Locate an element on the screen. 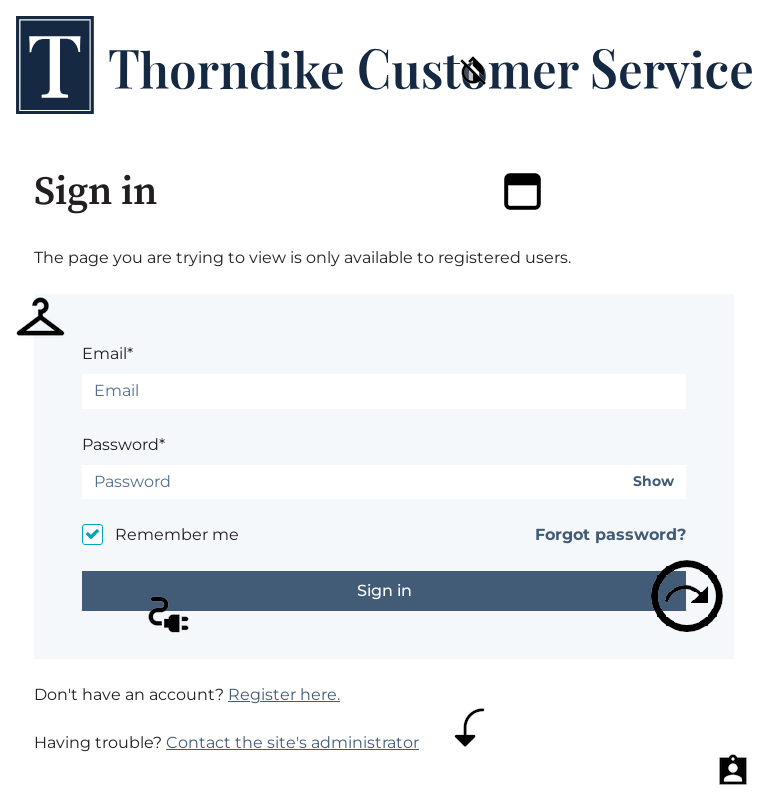 The width and height of the screenshot is (768, 811). disable color inversion mode is located at coordinates (473, 70).